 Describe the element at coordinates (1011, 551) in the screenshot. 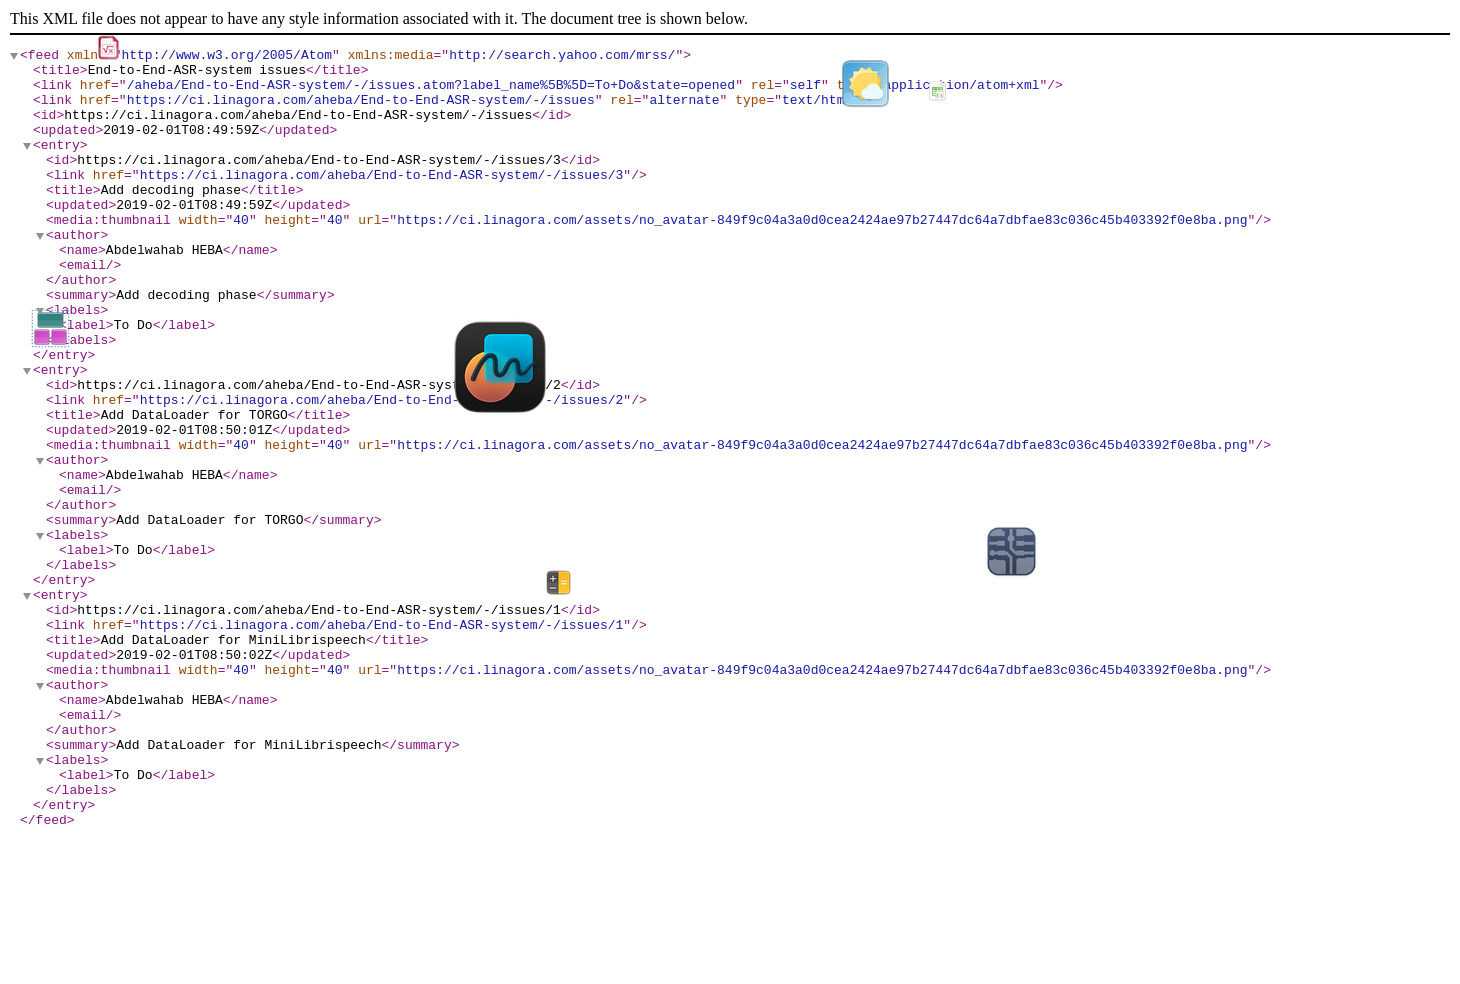

I see `open gerbview nightly app for viewing gerber PCB files` at that location.